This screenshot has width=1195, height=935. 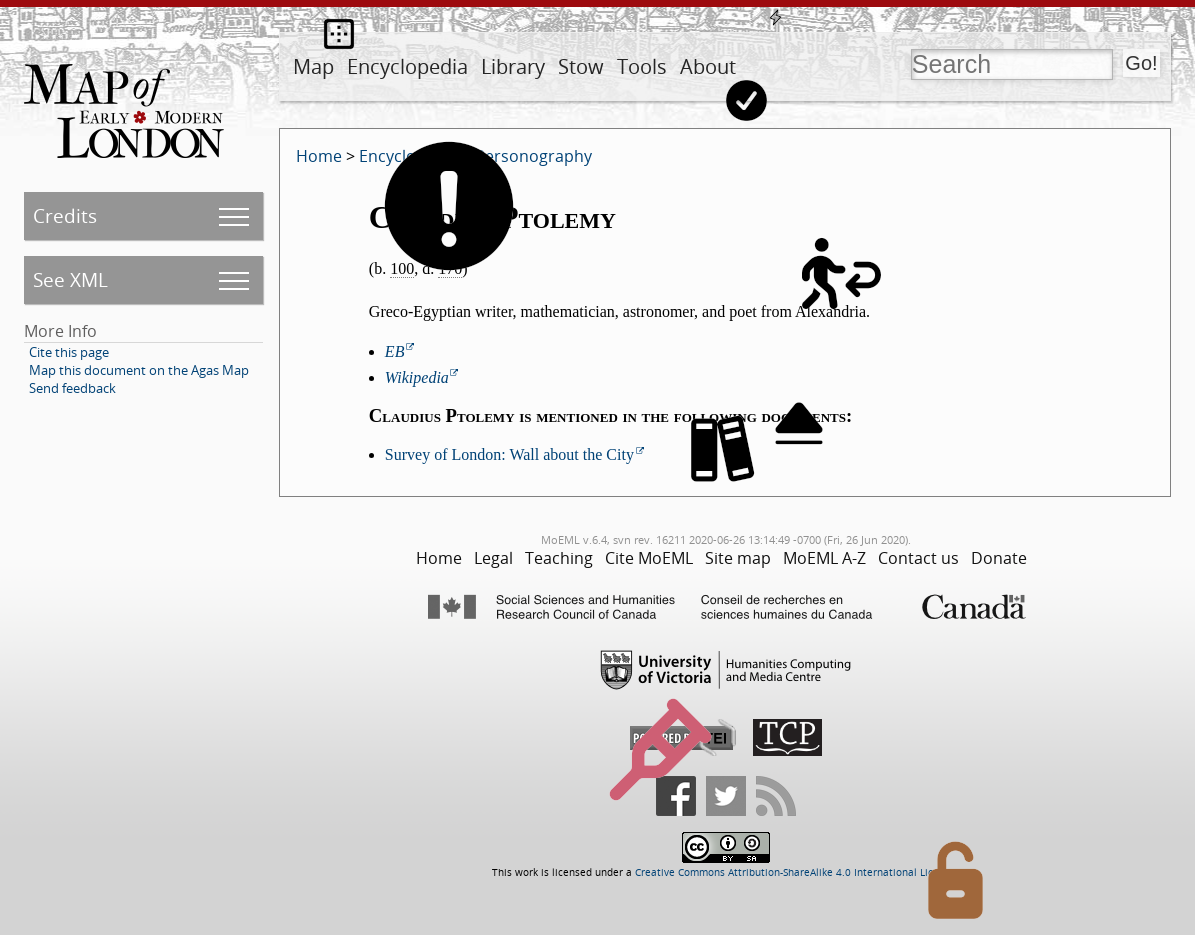 I want to click on access your library or book collection, so click(x=720, y=450).